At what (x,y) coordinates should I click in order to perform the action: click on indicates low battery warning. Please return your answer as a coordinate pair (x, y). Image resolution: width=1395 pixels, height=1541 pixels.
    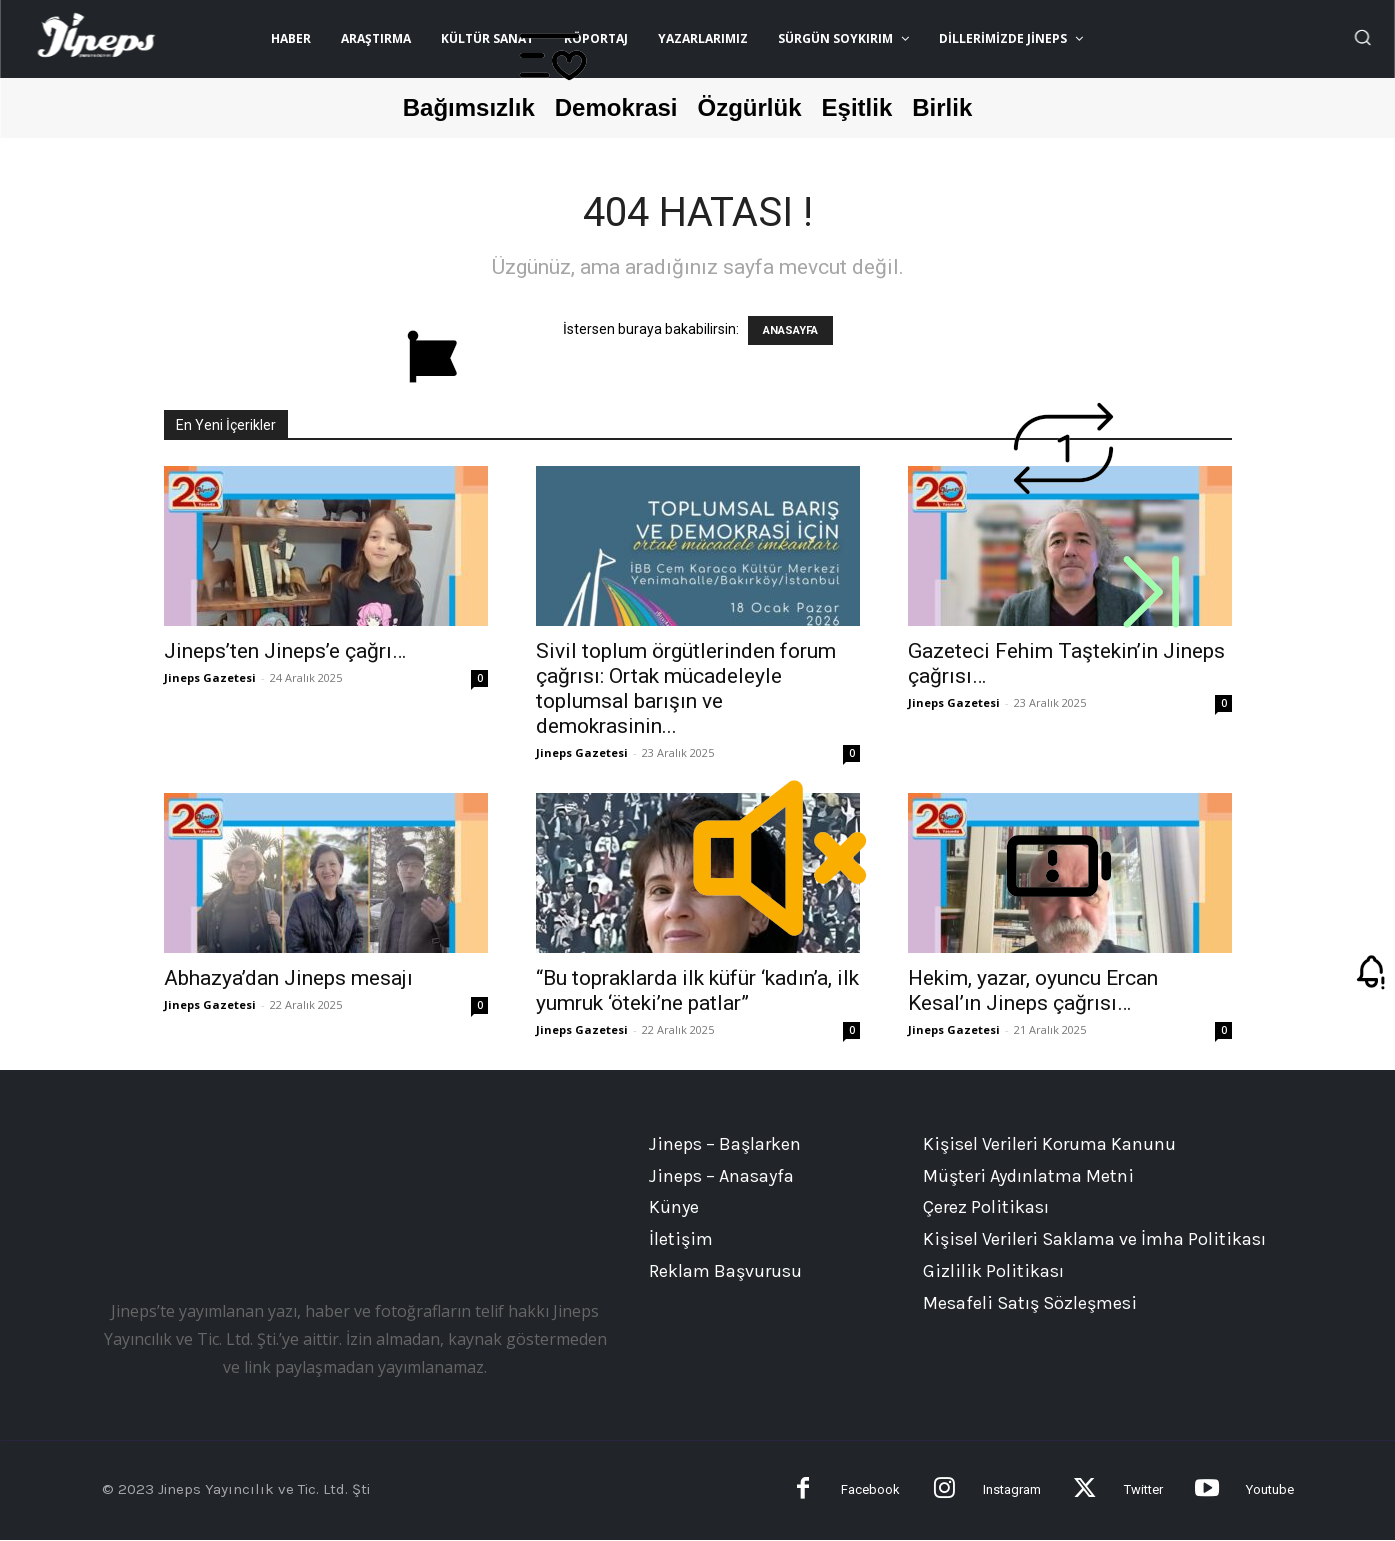
    Looking at the image, I should click on (1059, 866).